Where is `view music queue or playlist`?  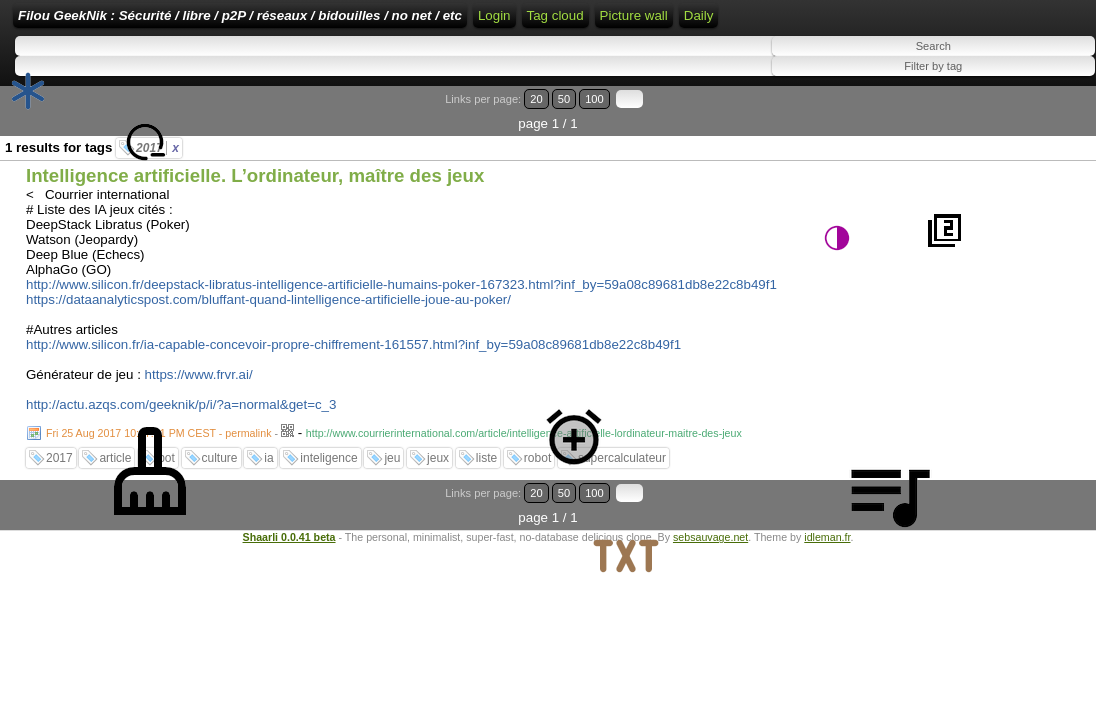 view music queue or playlist is located at coordinates (888, 494).